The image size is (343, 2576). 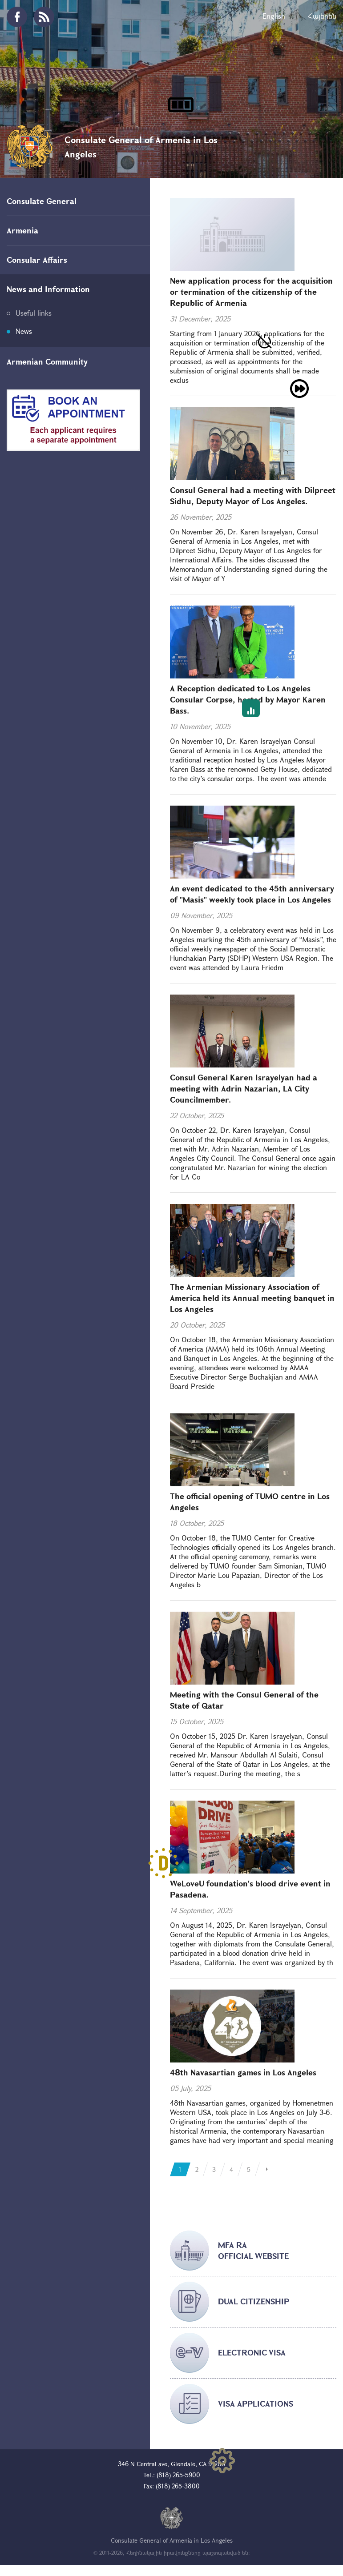 What do you see at coordinates (222, 2460) in the screenshot?
I see `access app settings and preferences` at bounding box center [222, 2460].